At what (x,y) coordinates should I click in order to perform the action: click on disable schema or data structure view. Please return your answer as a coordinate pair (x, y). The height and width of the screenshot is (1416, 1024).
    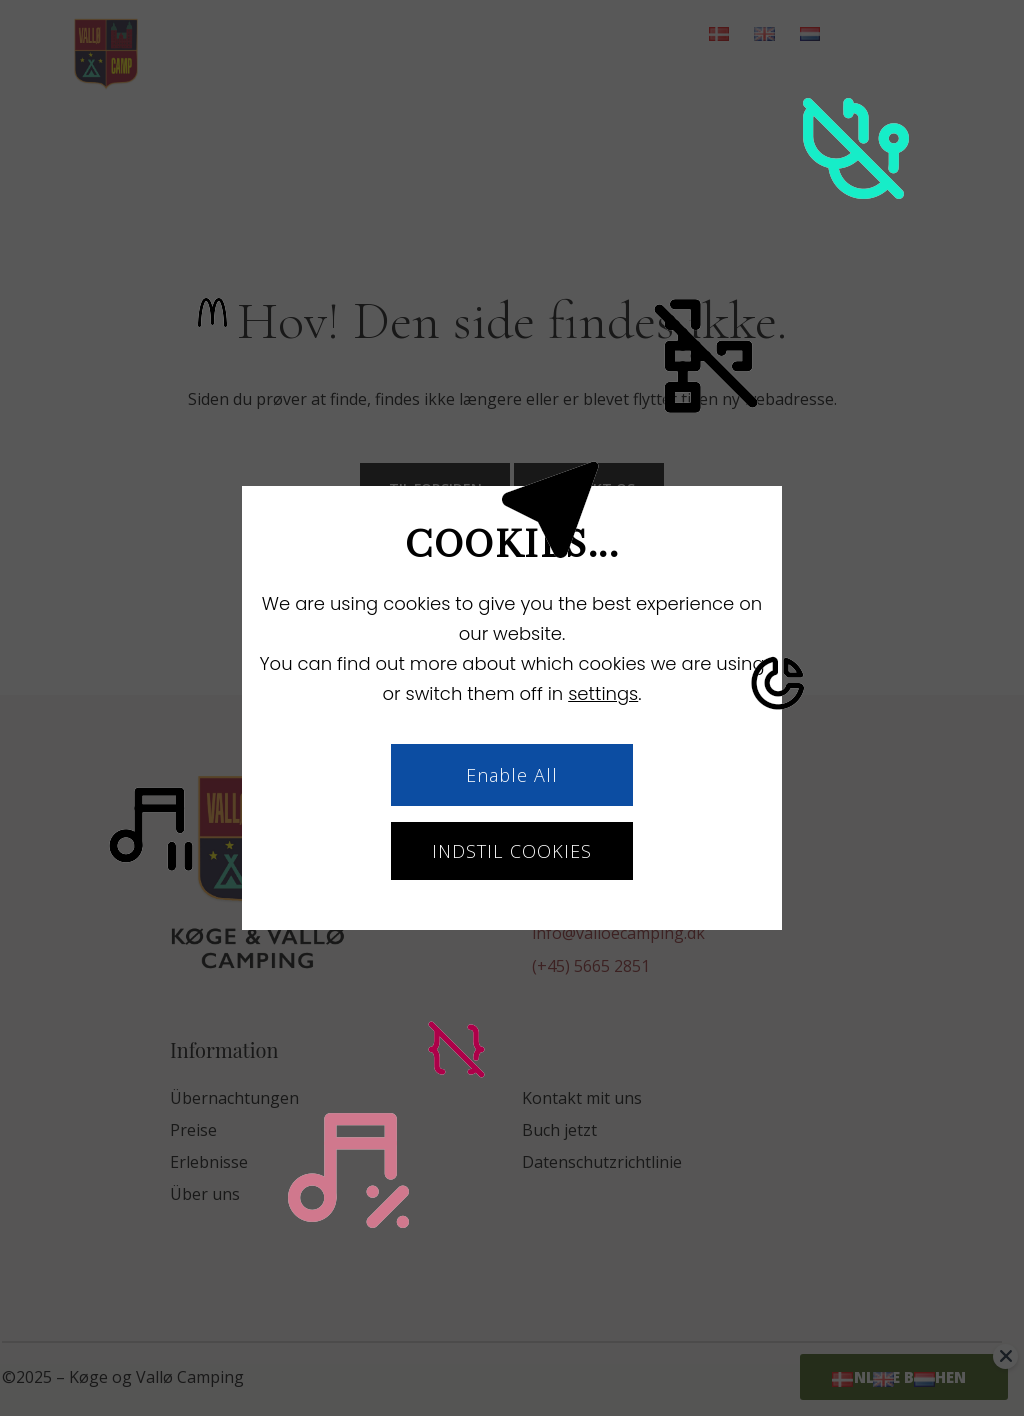
    Looking at the image, I should click on (706, 356).